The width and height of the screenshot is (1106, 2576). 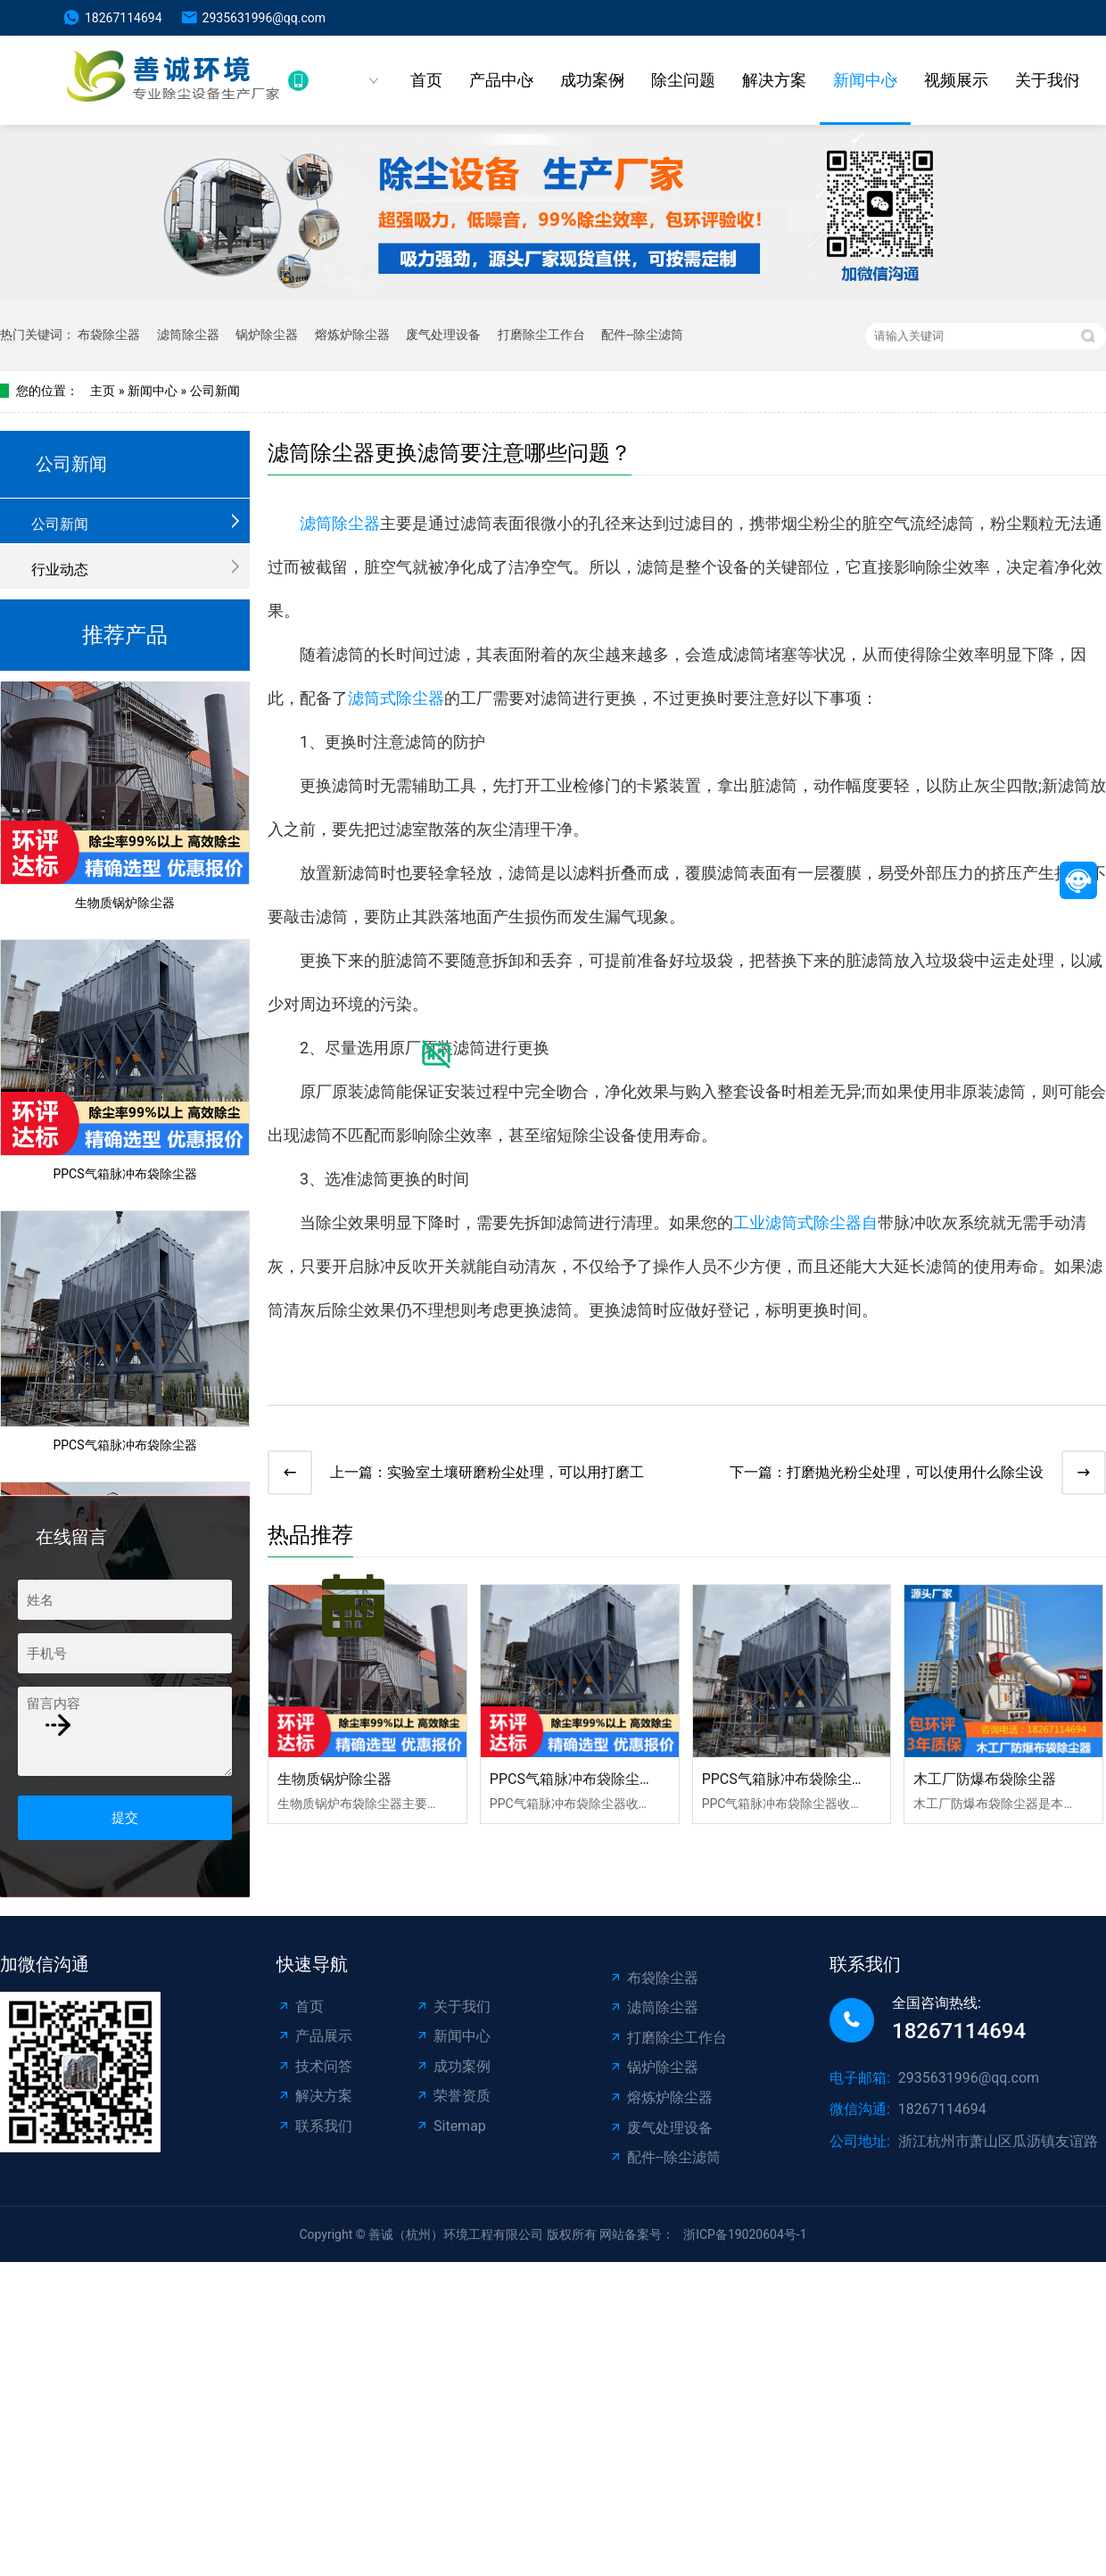 I want to click on ad-free mode enabled, so click(x=436, y=1054).